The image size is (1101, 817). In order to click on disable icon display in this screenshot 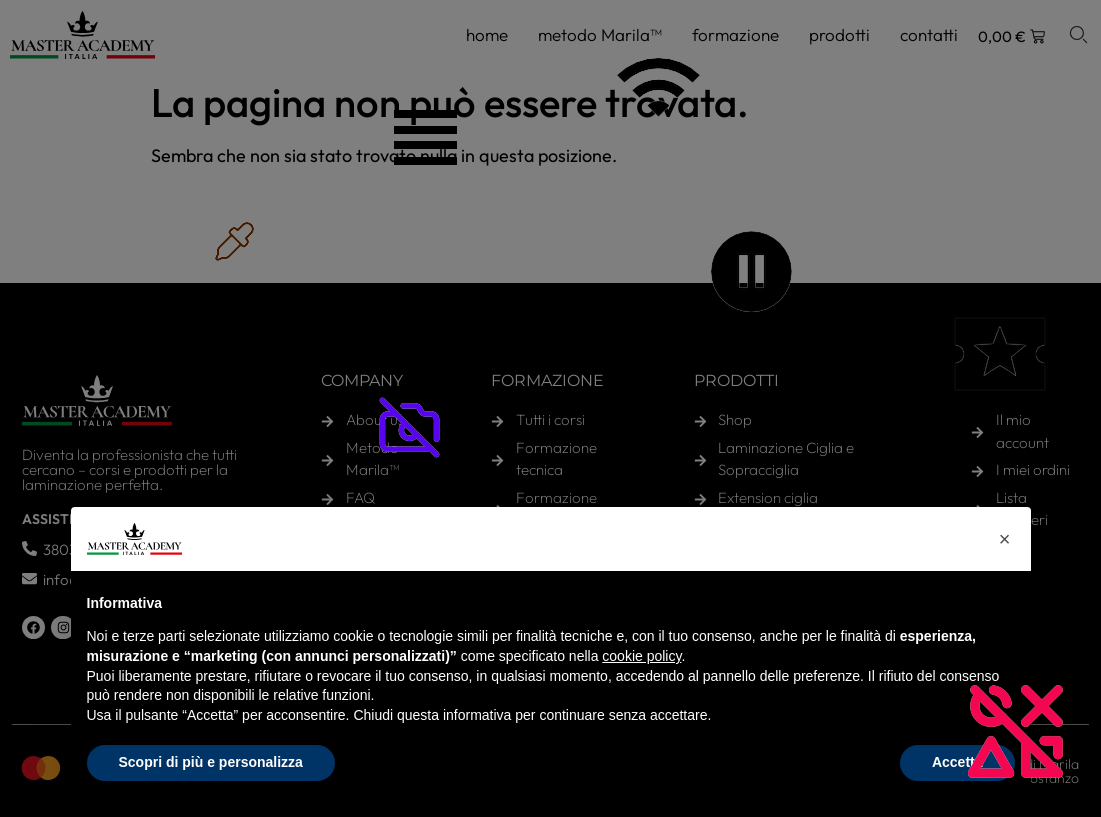, I will do `click(1016, 731)`.